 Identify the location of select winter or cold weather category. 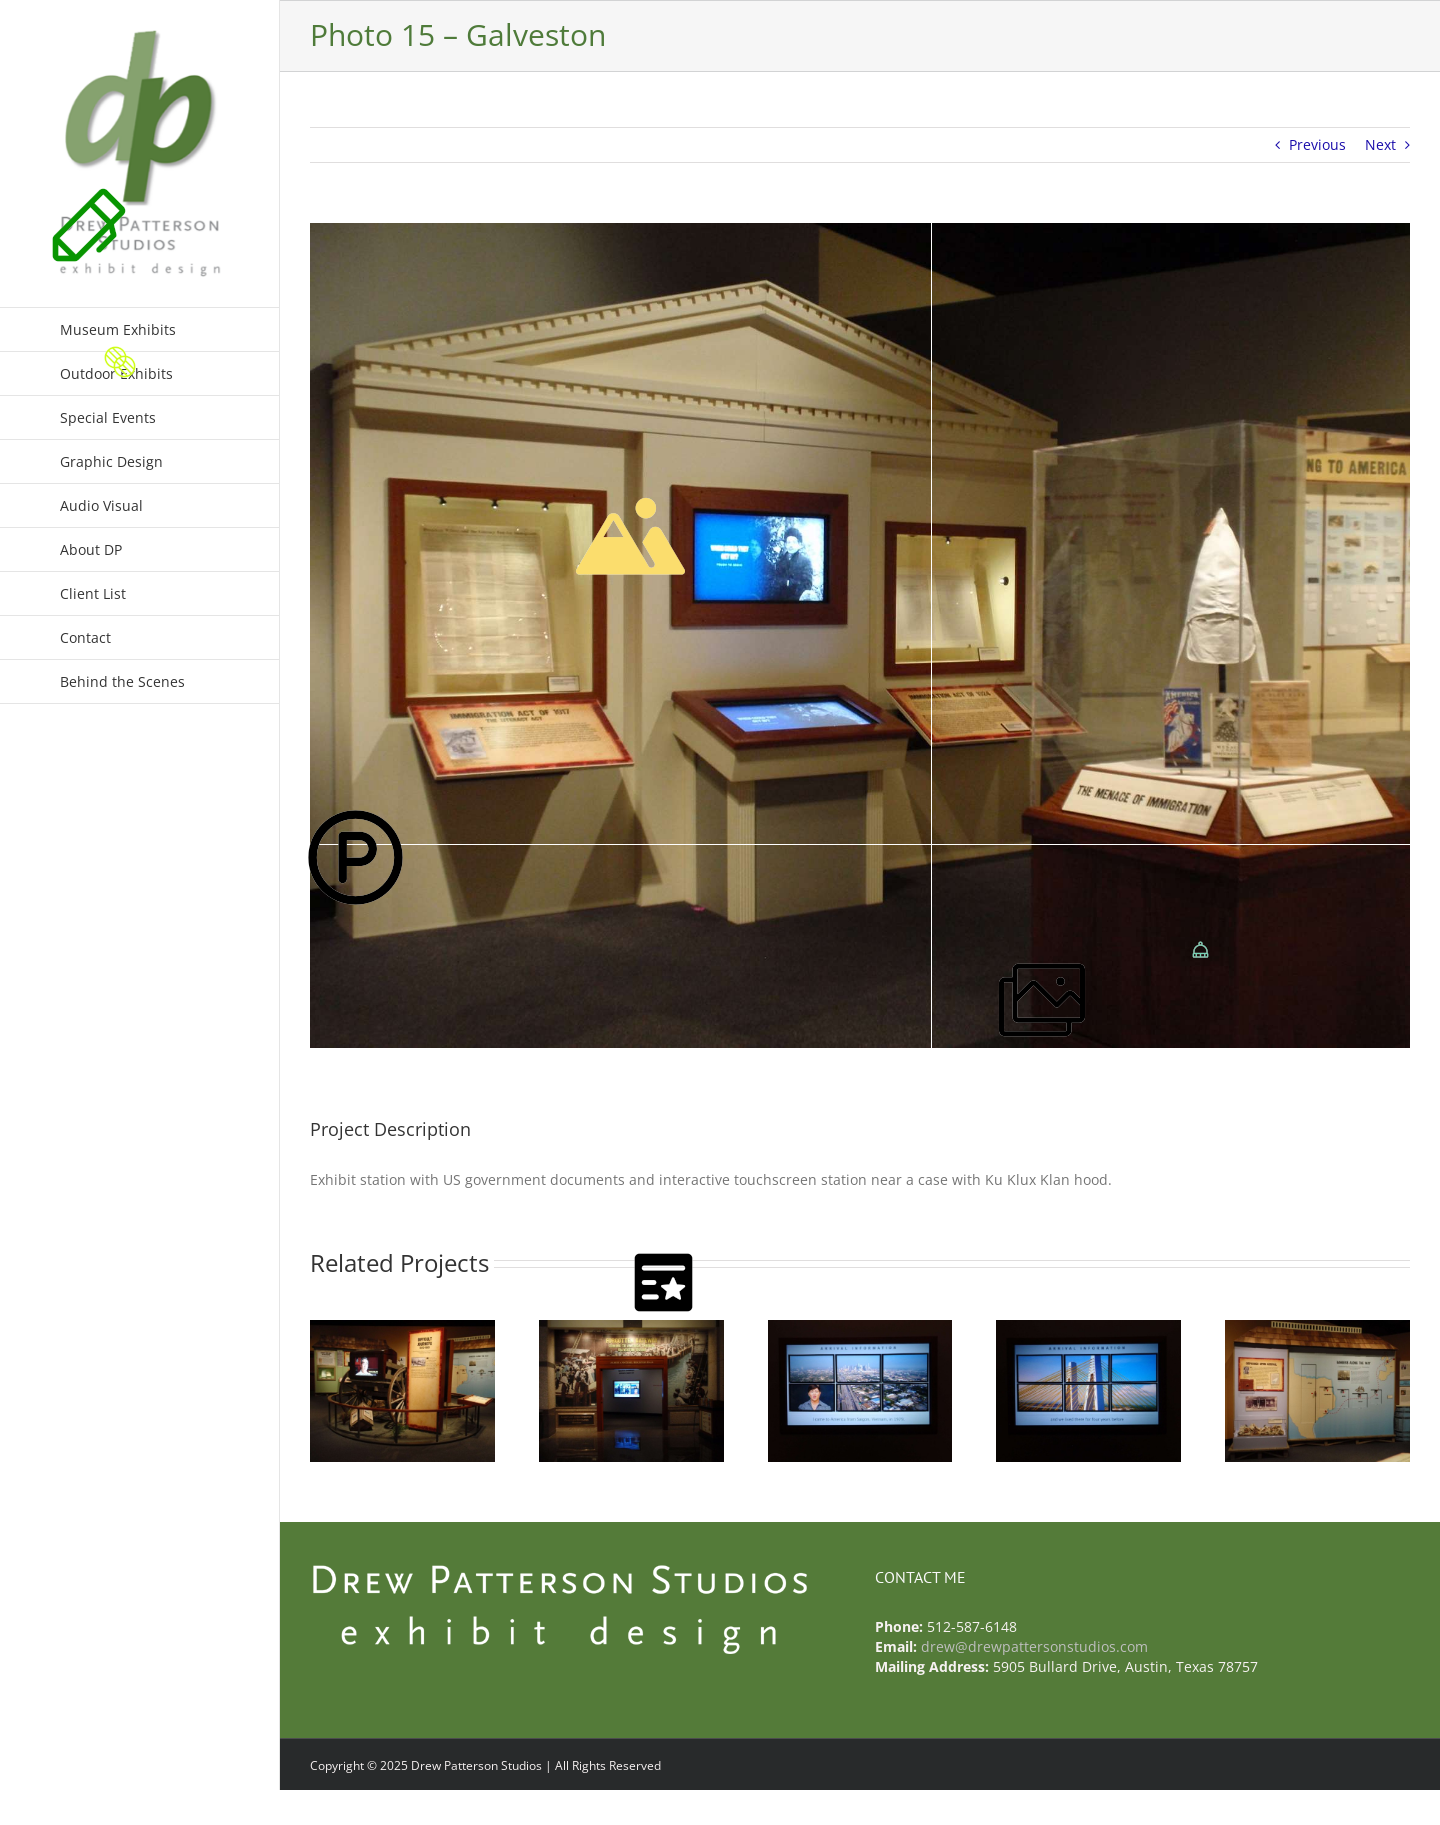
(1200, 950).